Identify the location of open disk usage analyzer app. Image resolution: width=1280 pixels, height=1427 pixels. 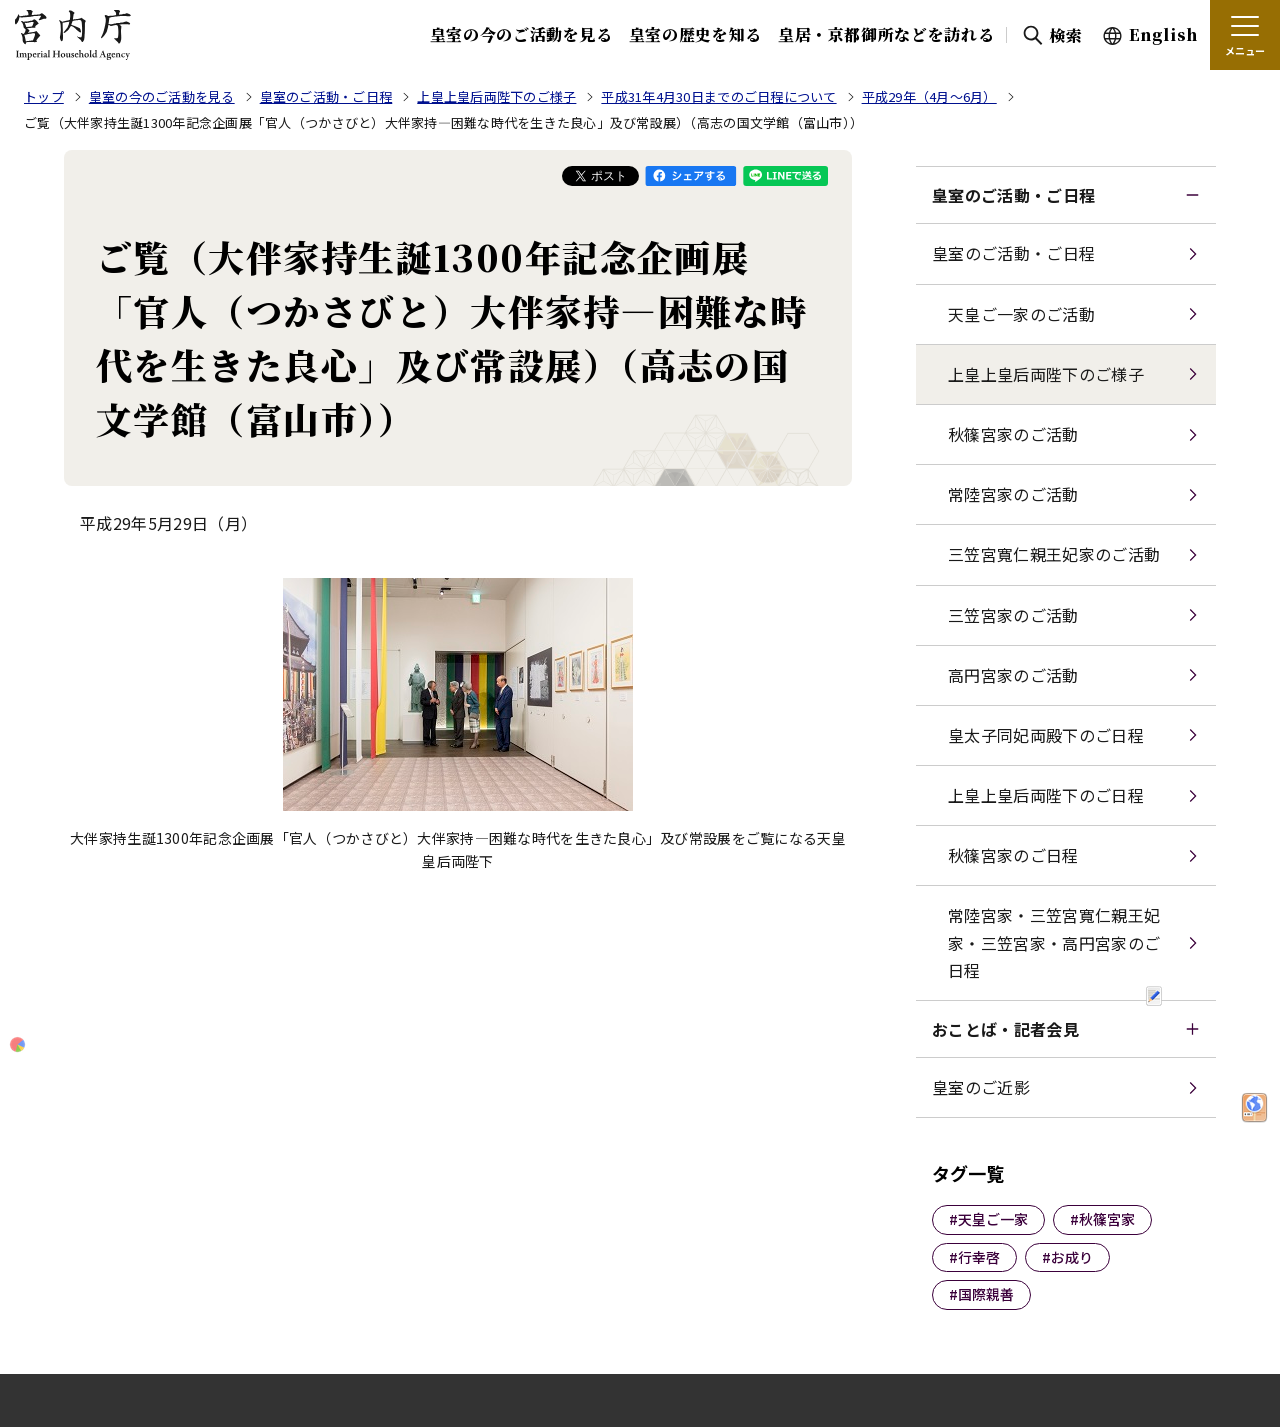
(17, 1044).